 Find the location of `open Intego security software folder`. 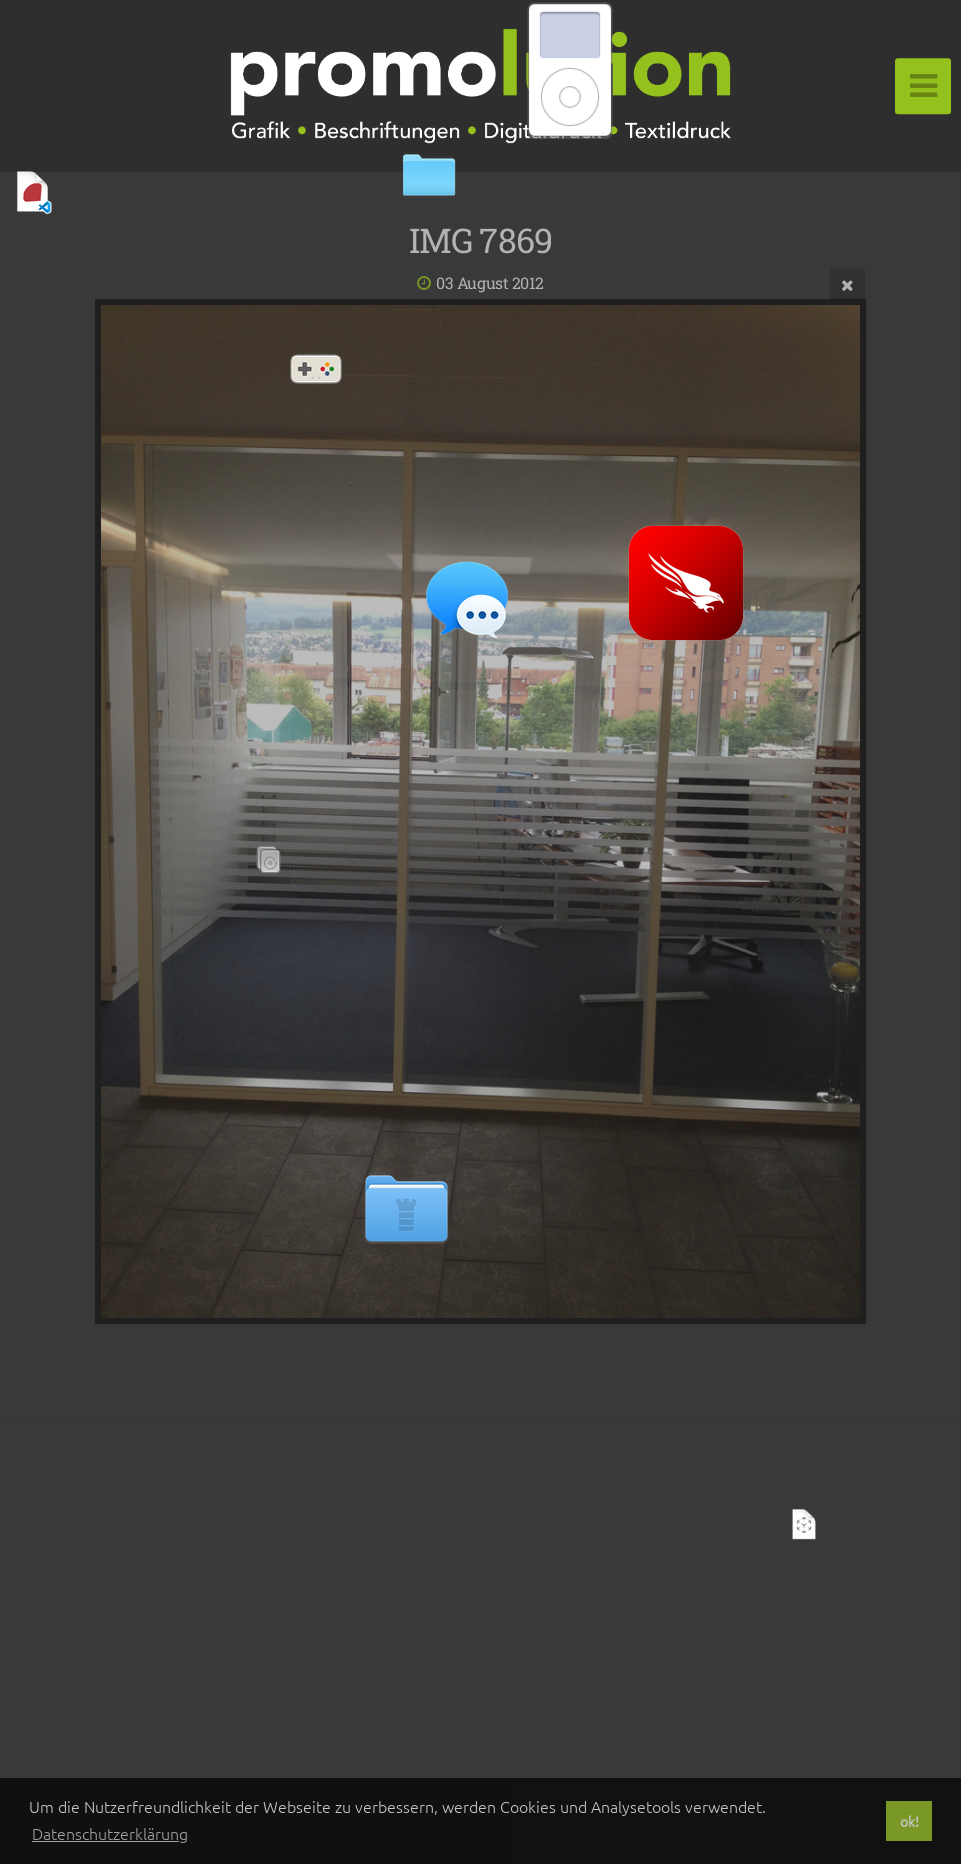

open Intego security software folder is located at coordinates (406, 1208).